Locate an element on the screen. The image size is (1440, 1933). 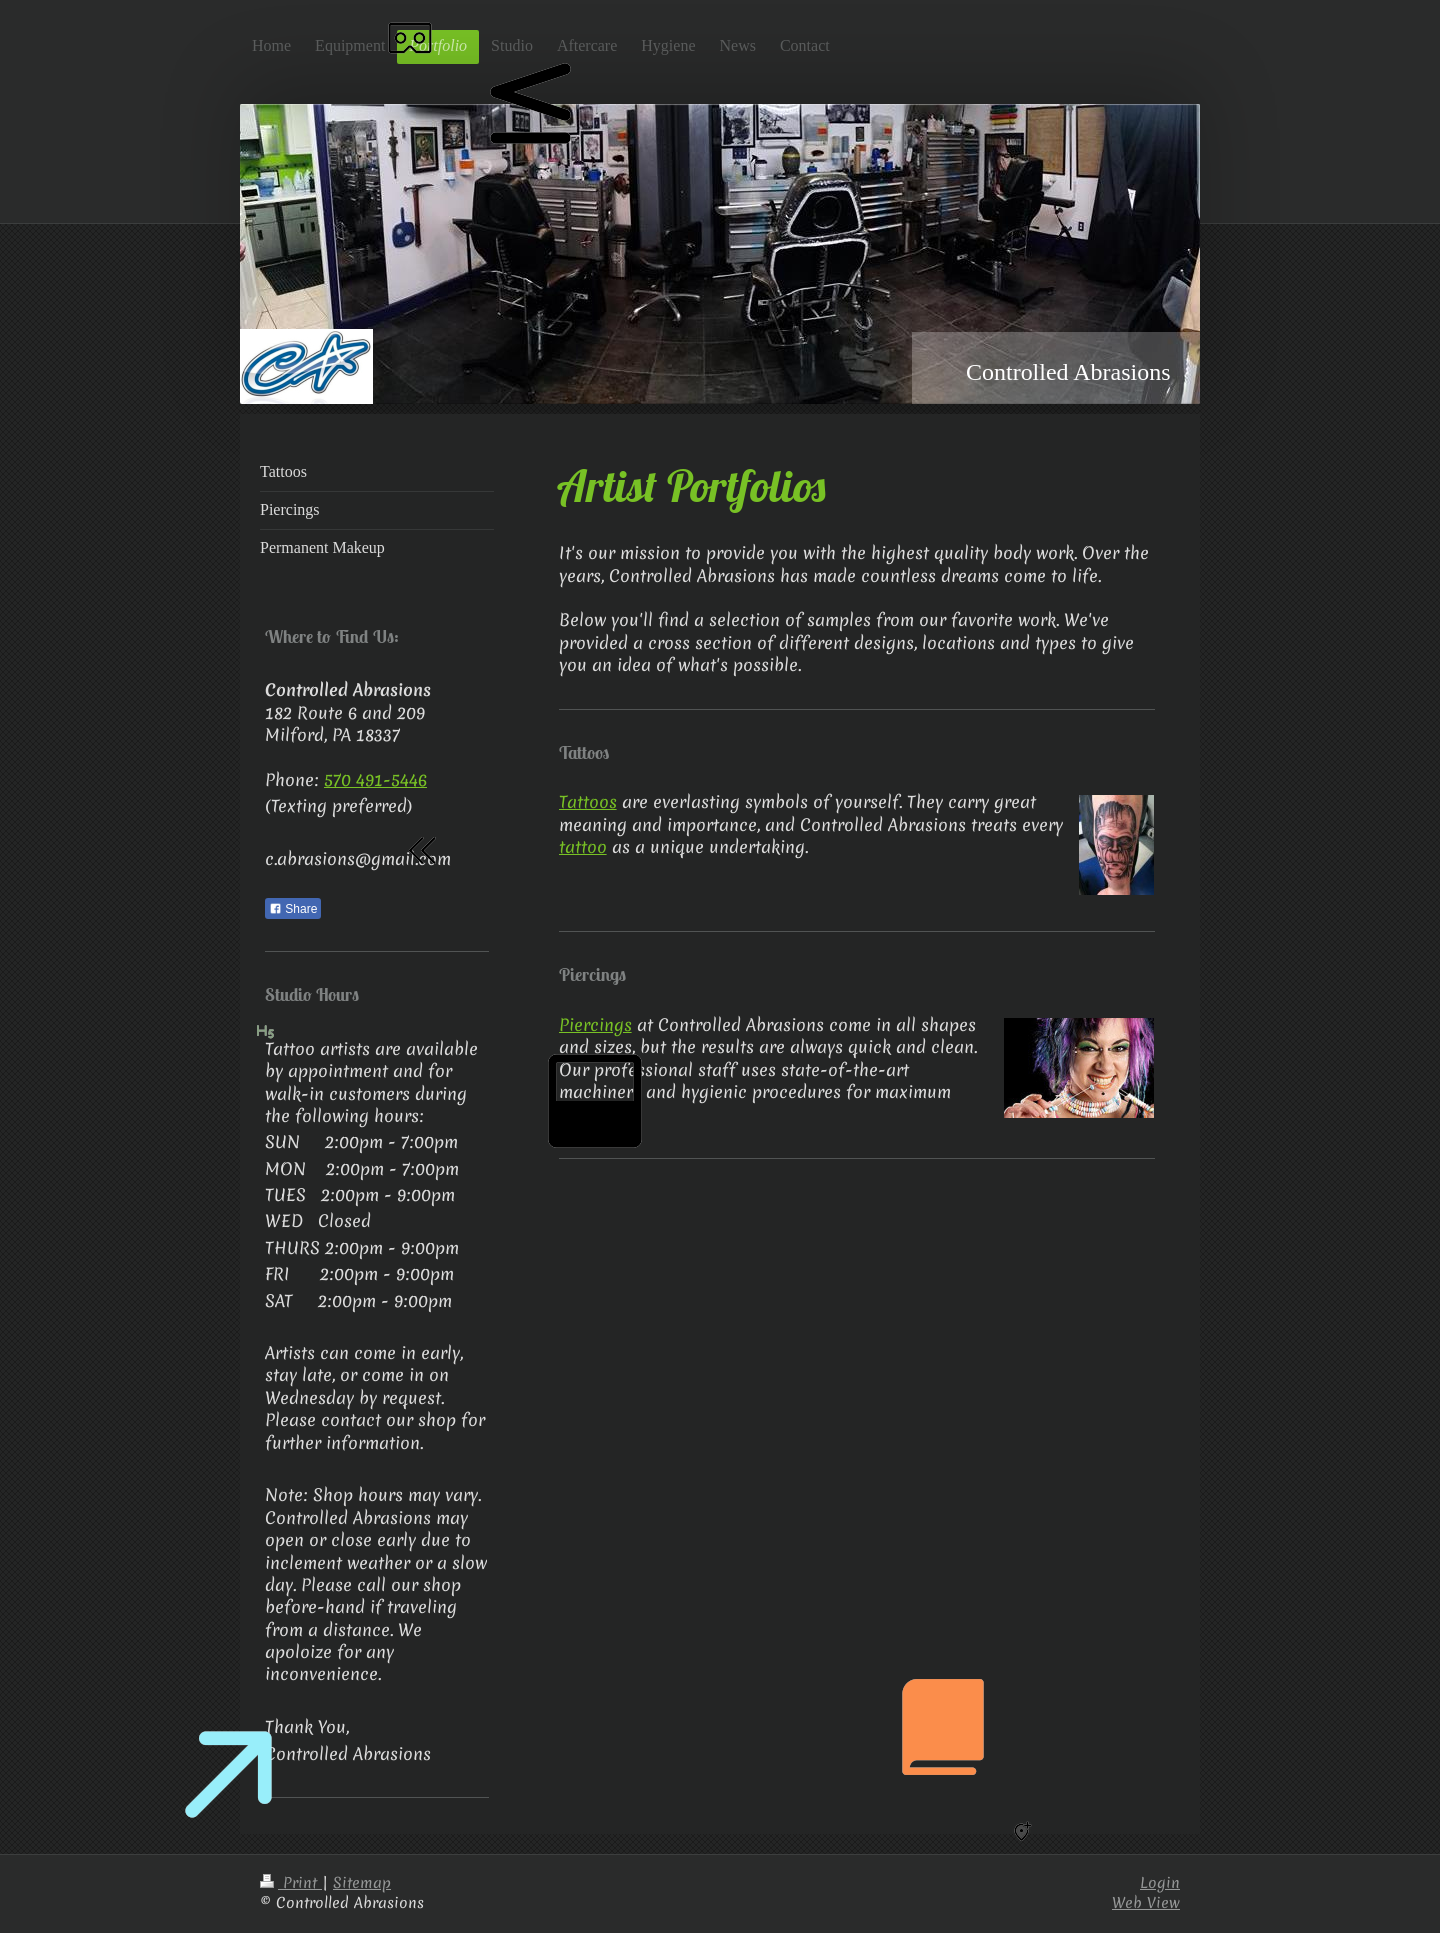
add a new location pin to the map is located at coordinates (1021, 1831).